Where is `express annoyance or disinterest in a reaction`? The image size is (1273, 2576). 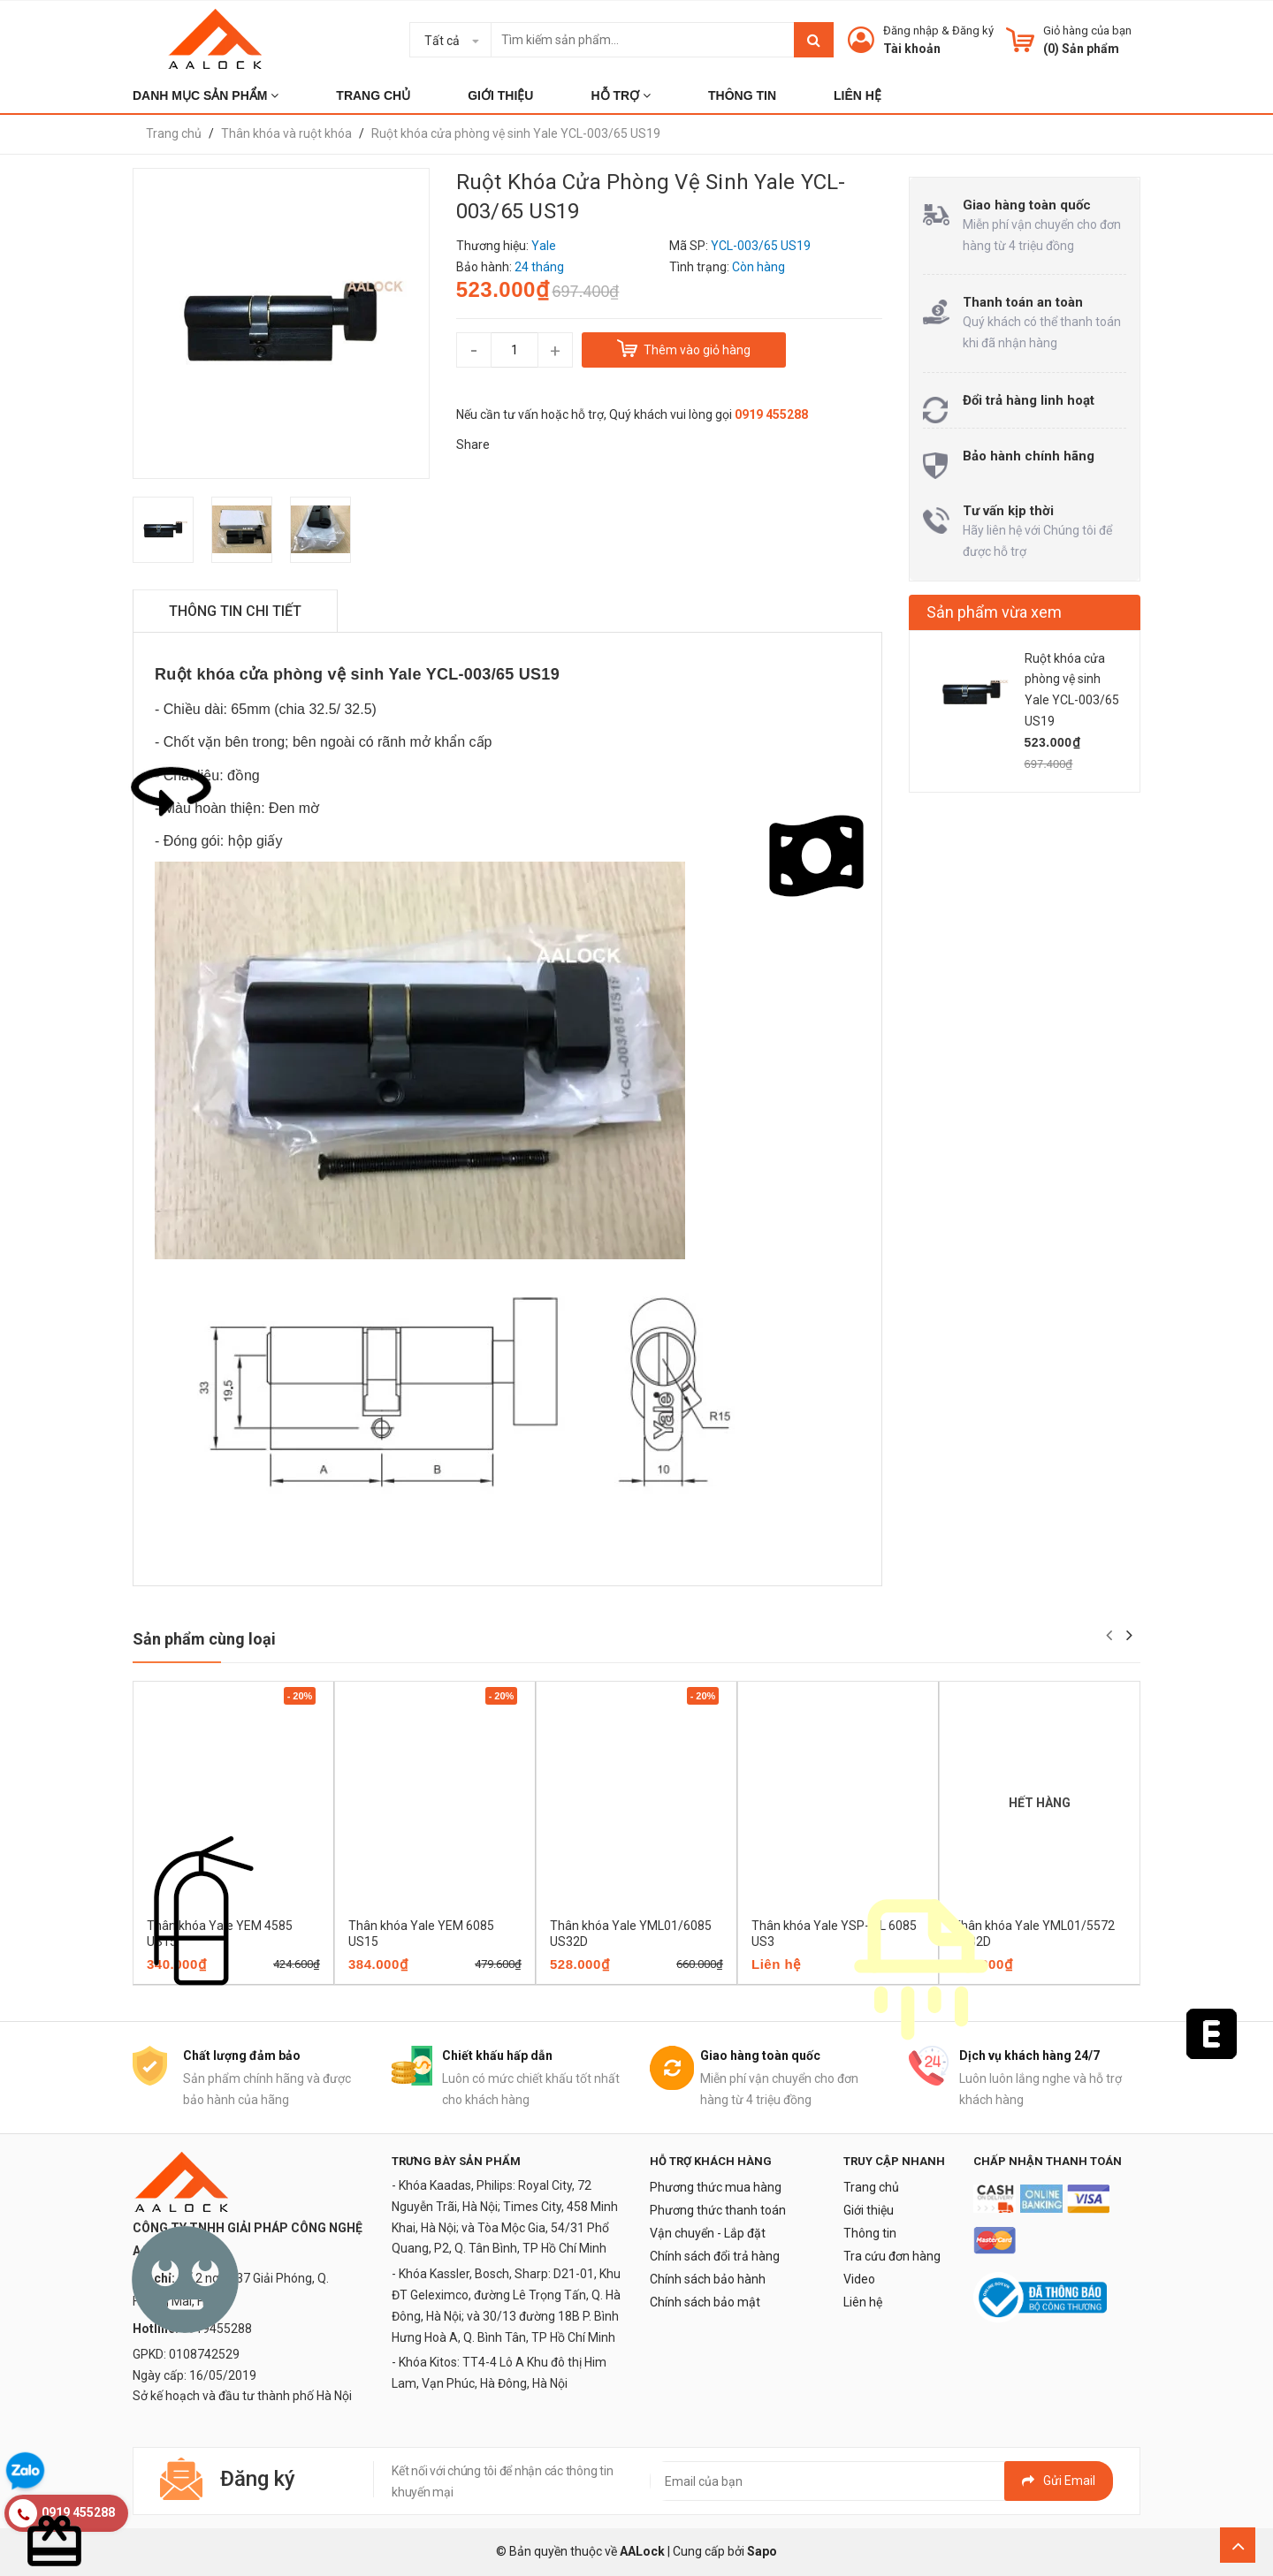 express annoyance or disinterest in a reaction is located at coordinates (185, 2279).